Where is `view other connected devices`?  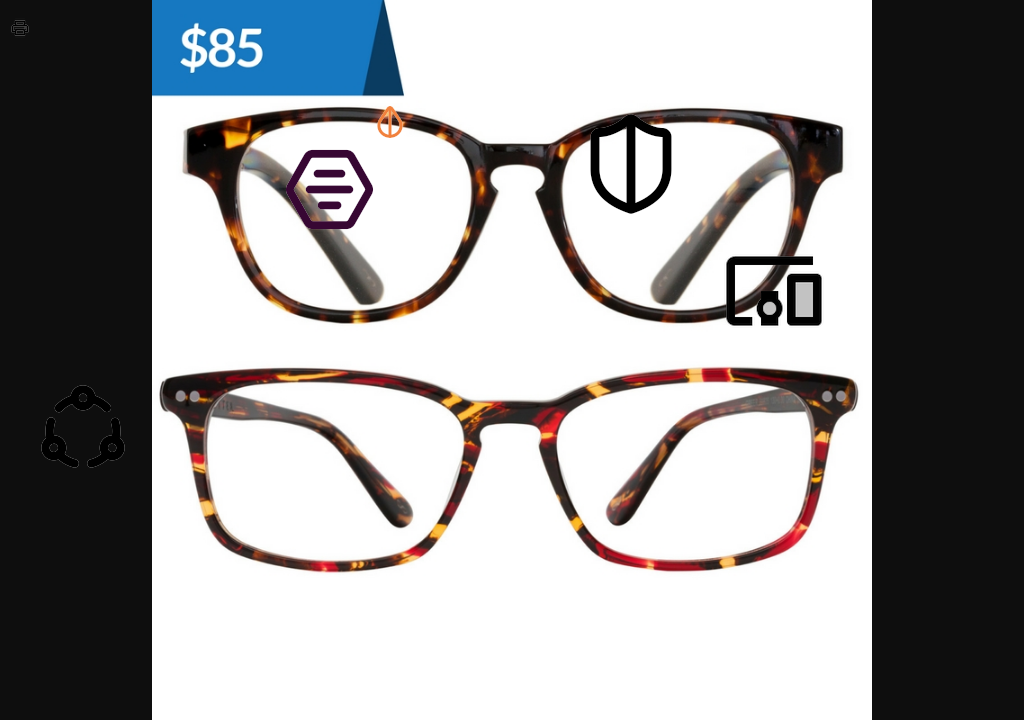
view other connected devices is located at coordinates (774, 291).